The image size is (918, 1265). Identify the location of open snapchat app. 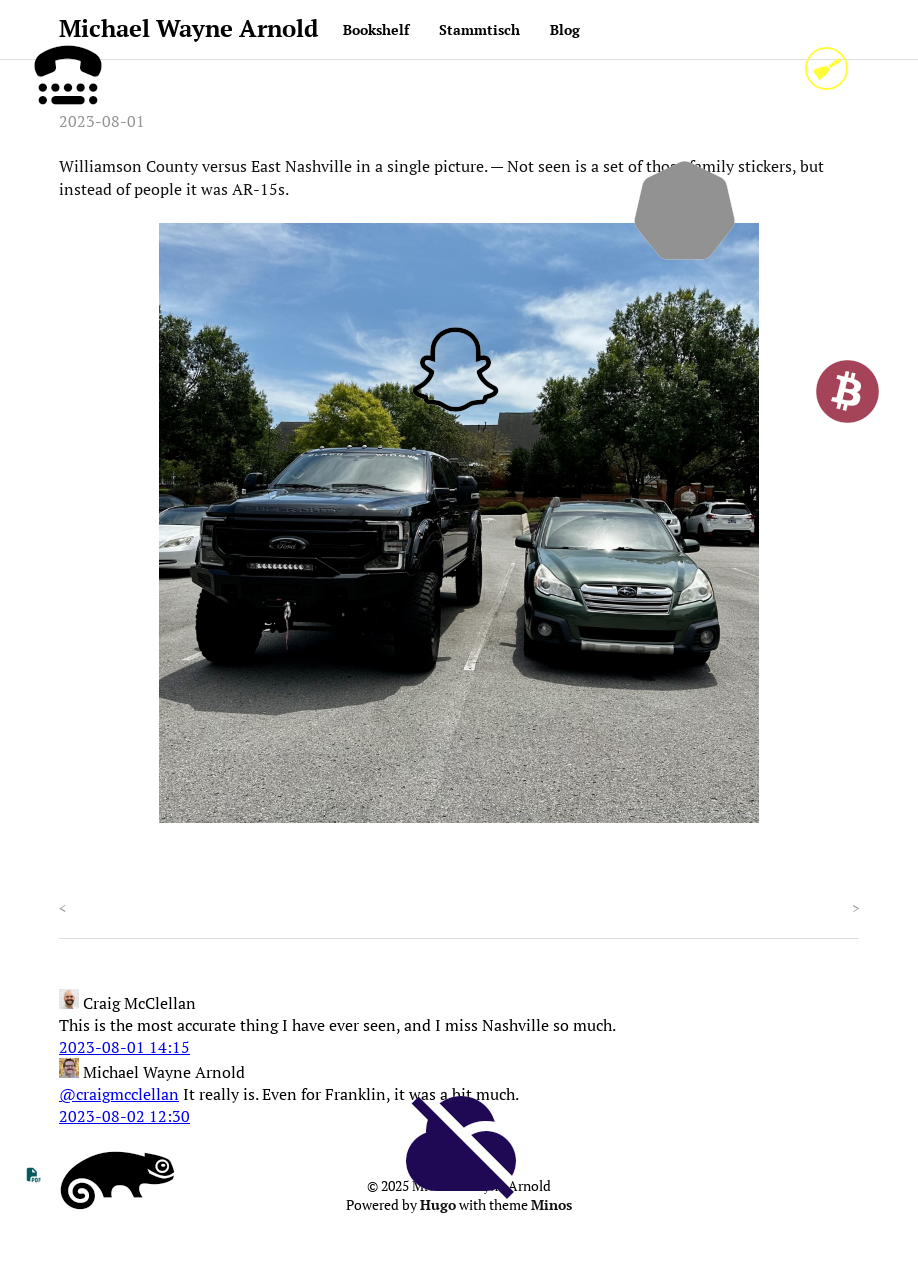
(455, 369).